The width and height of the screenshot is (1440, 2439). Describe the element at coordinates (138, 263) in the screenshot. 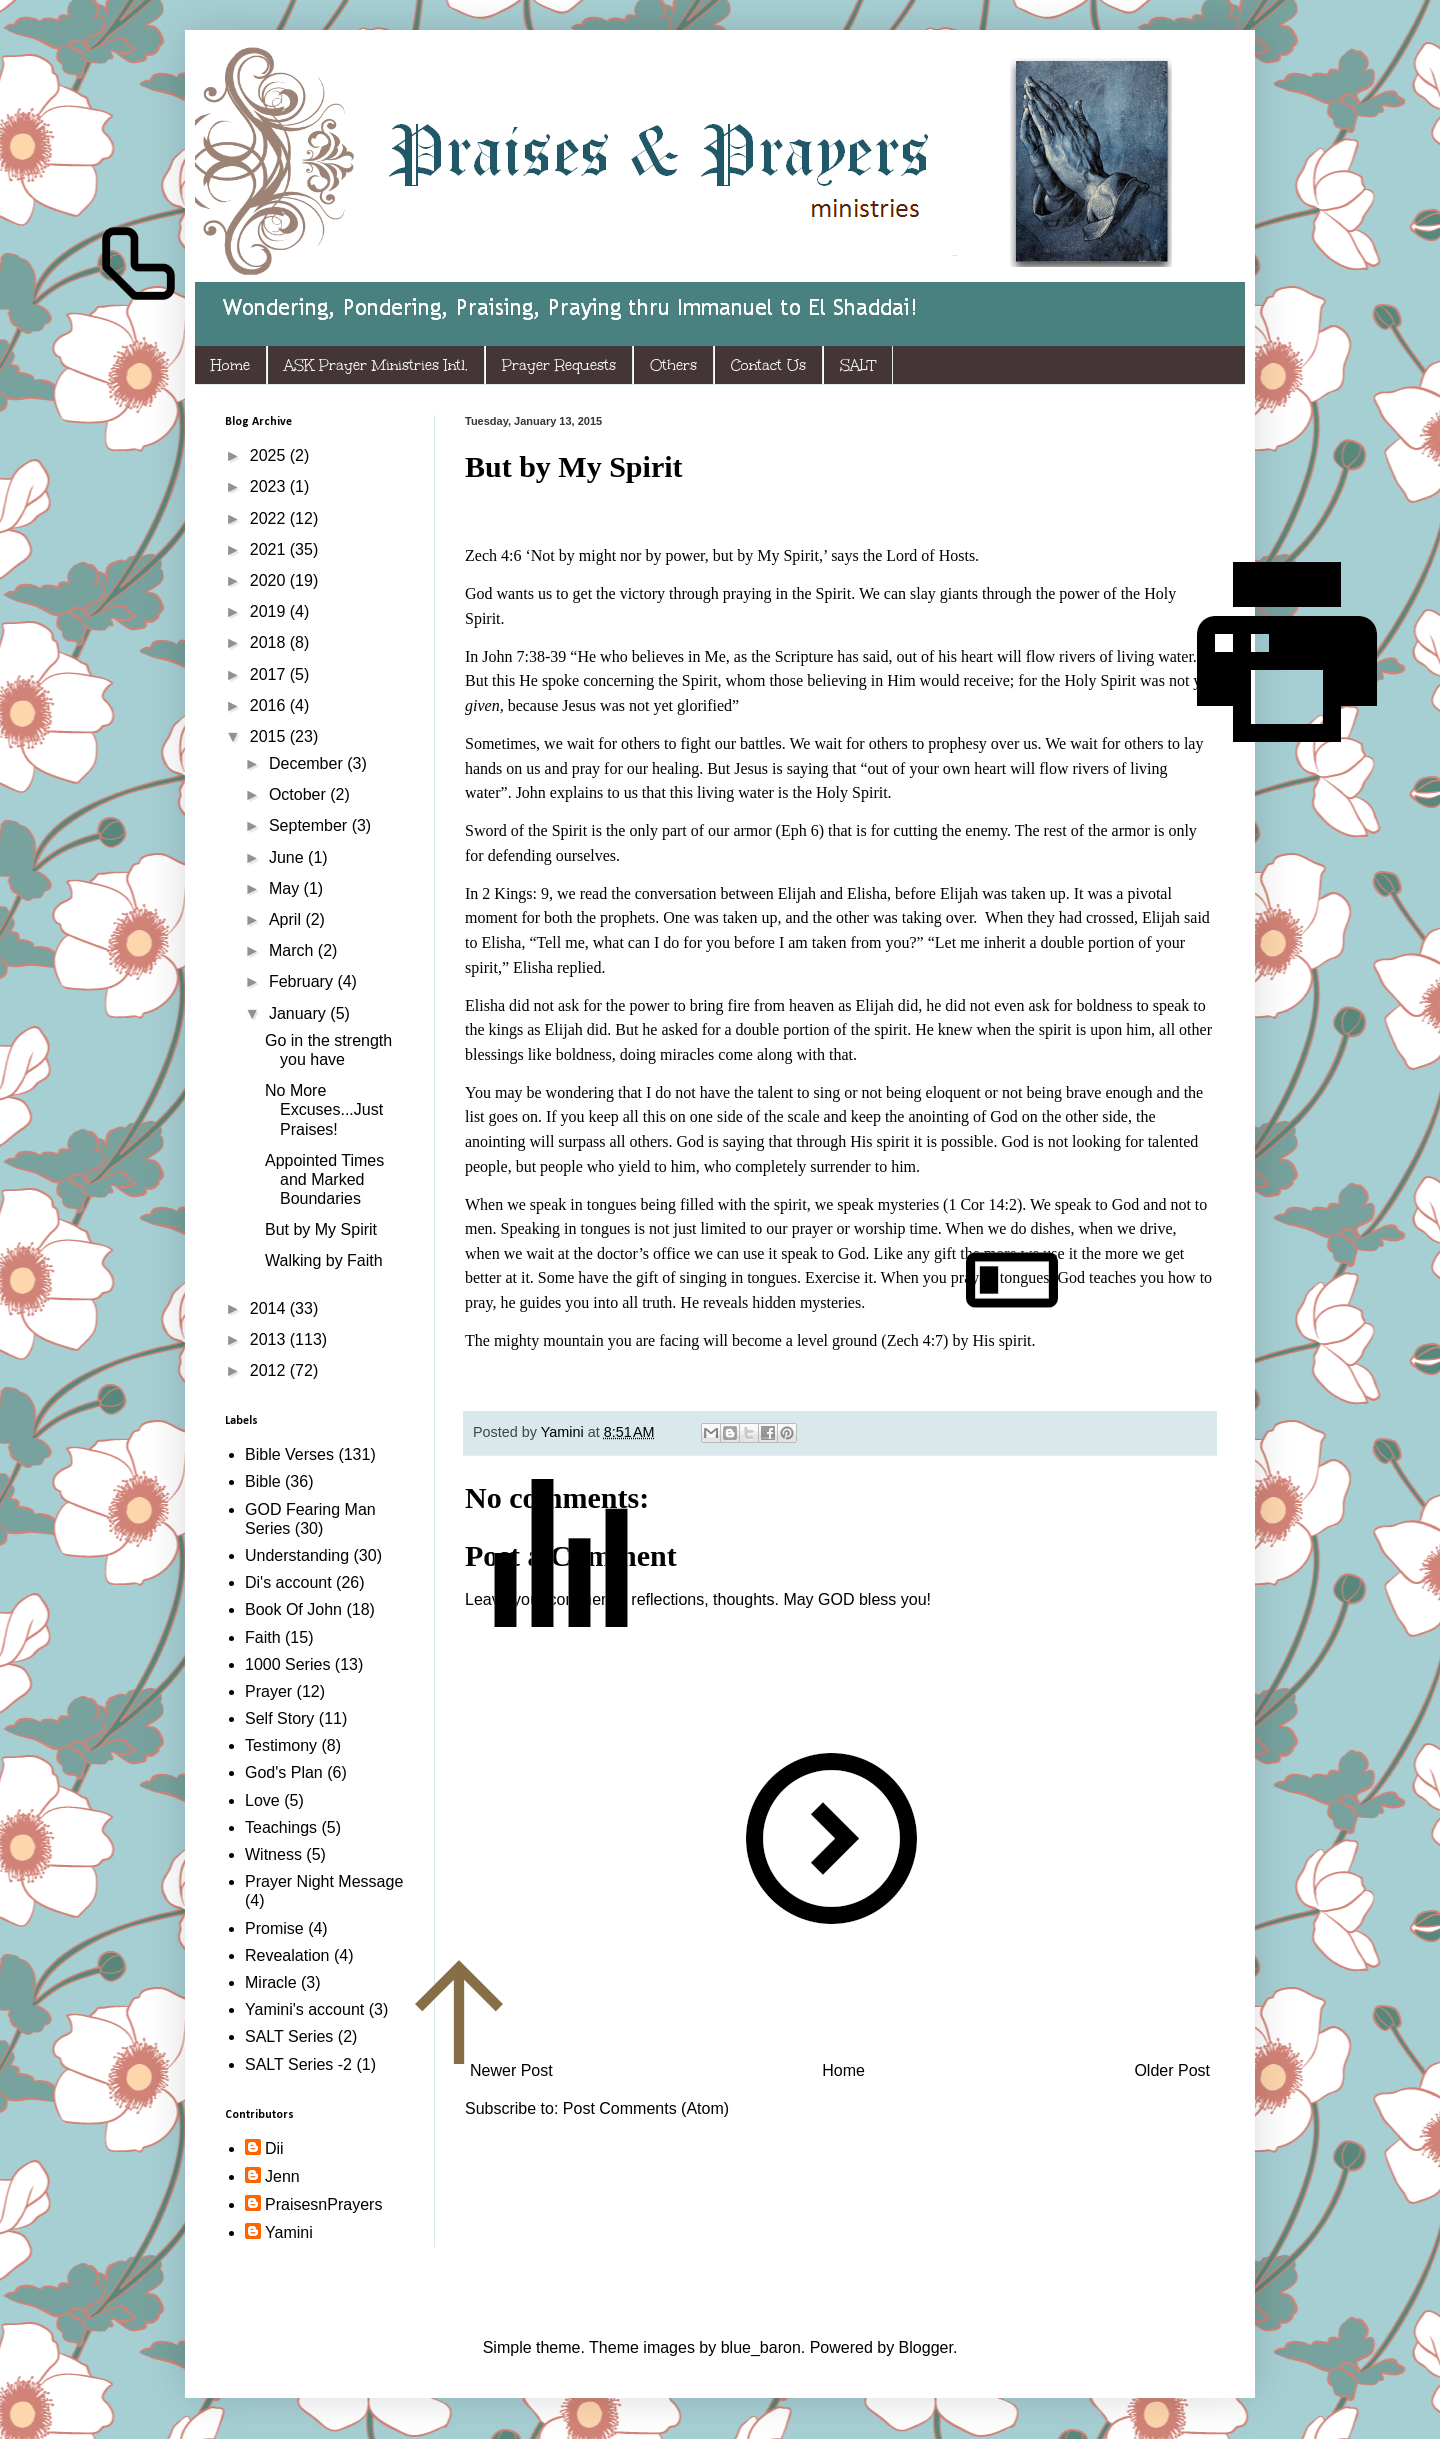

I see `set corner style to bevel join` at that location.